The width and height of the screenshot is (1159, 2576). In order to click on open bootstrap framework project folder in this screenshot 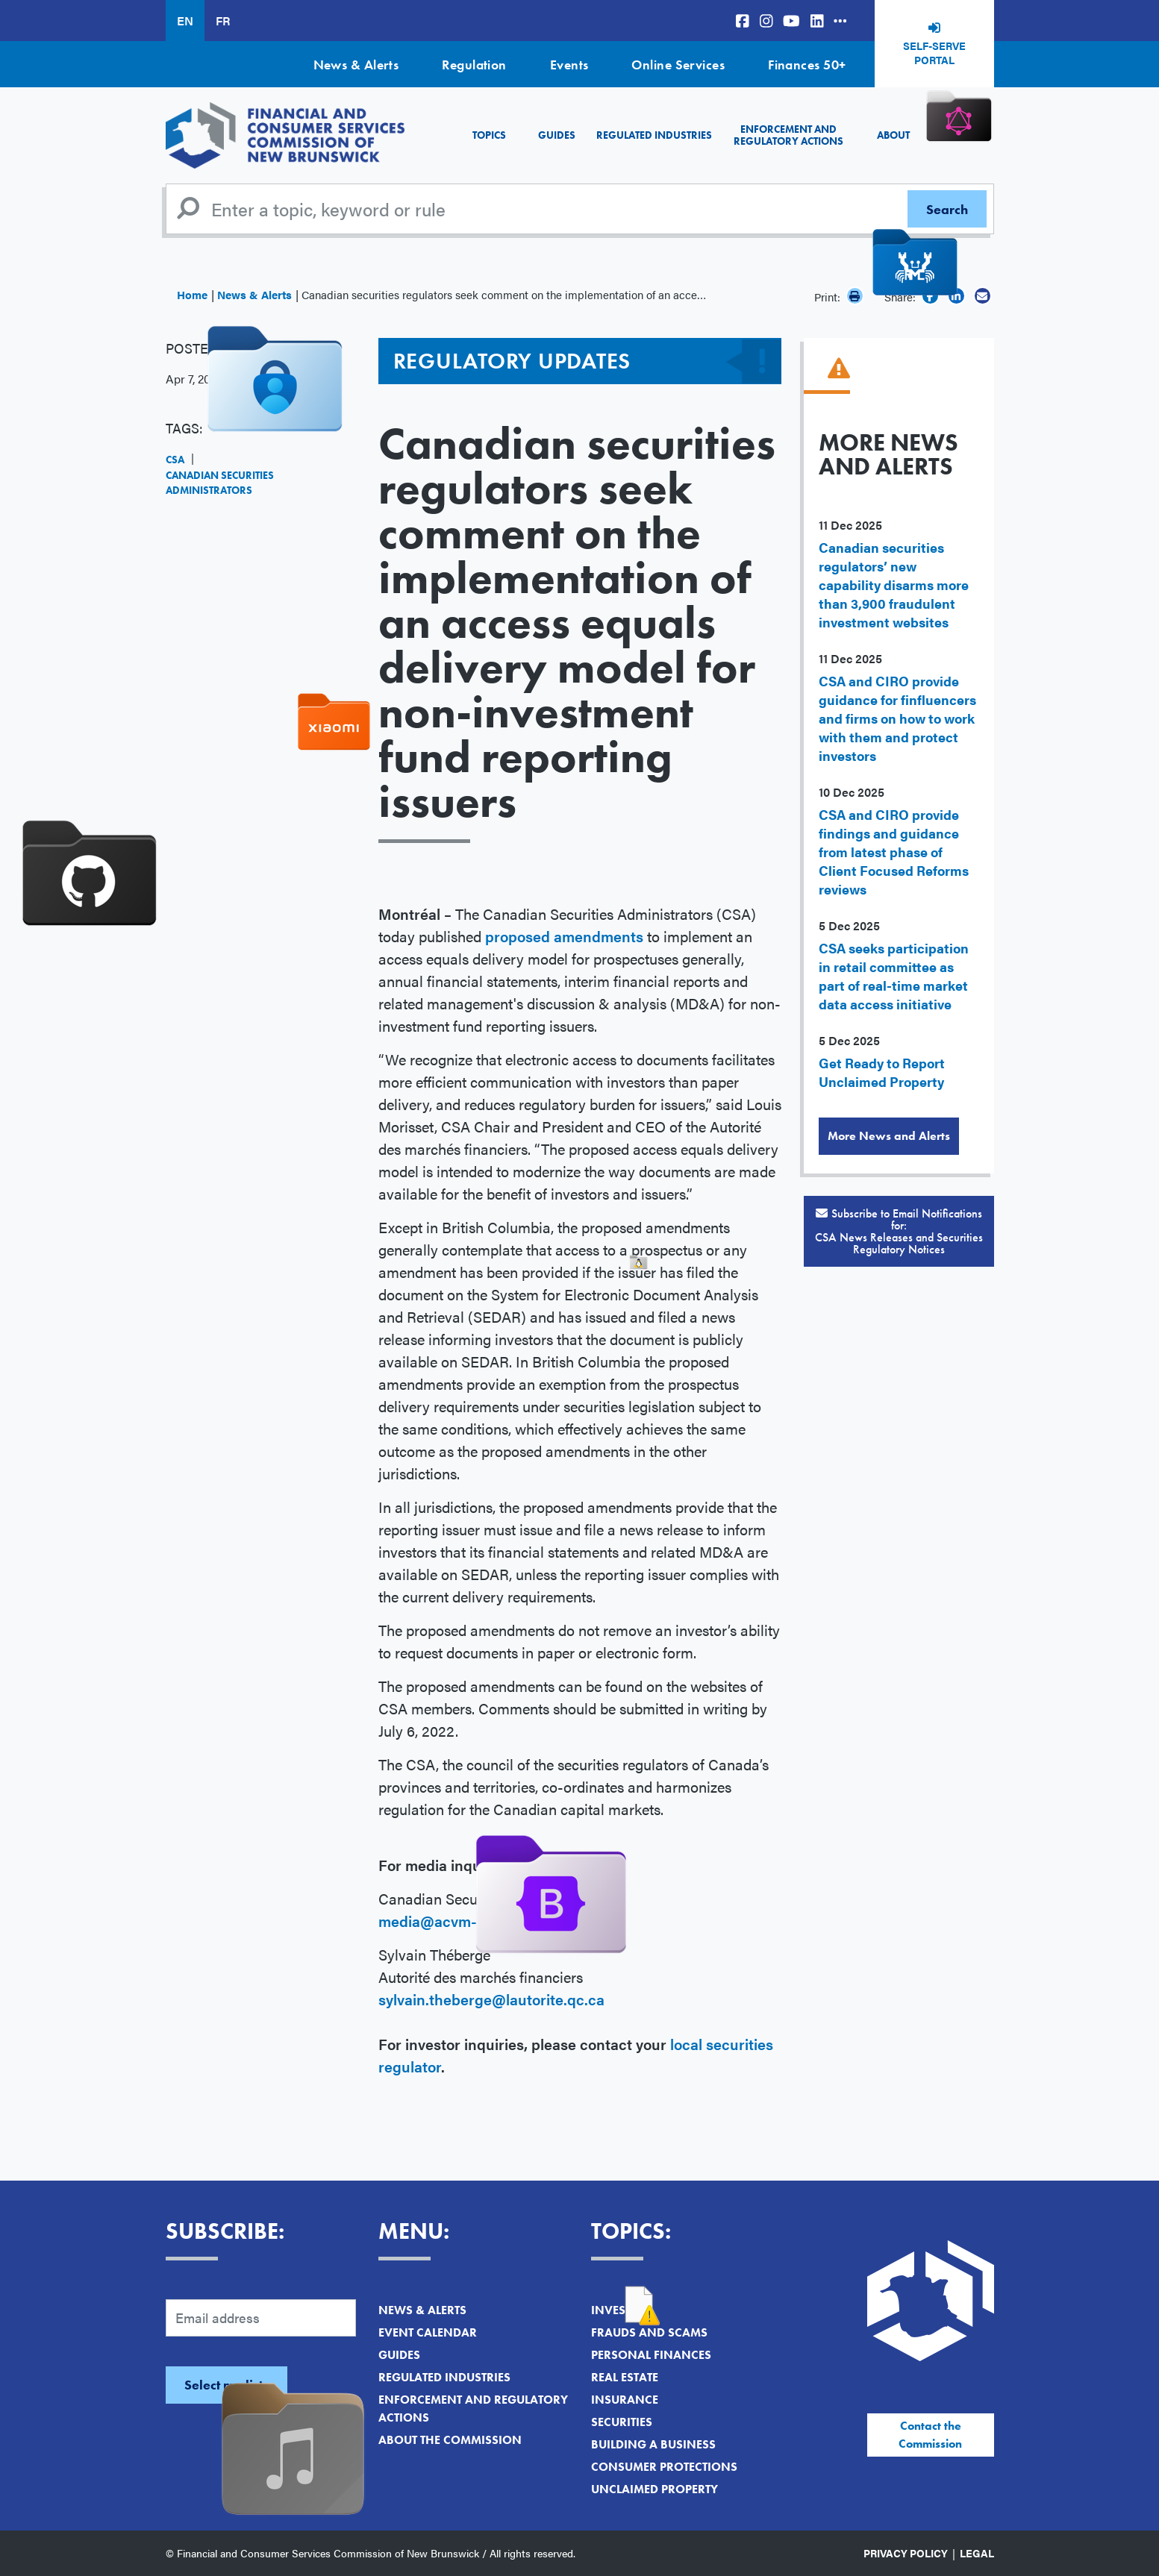, I will do `click(550, 1898)`.